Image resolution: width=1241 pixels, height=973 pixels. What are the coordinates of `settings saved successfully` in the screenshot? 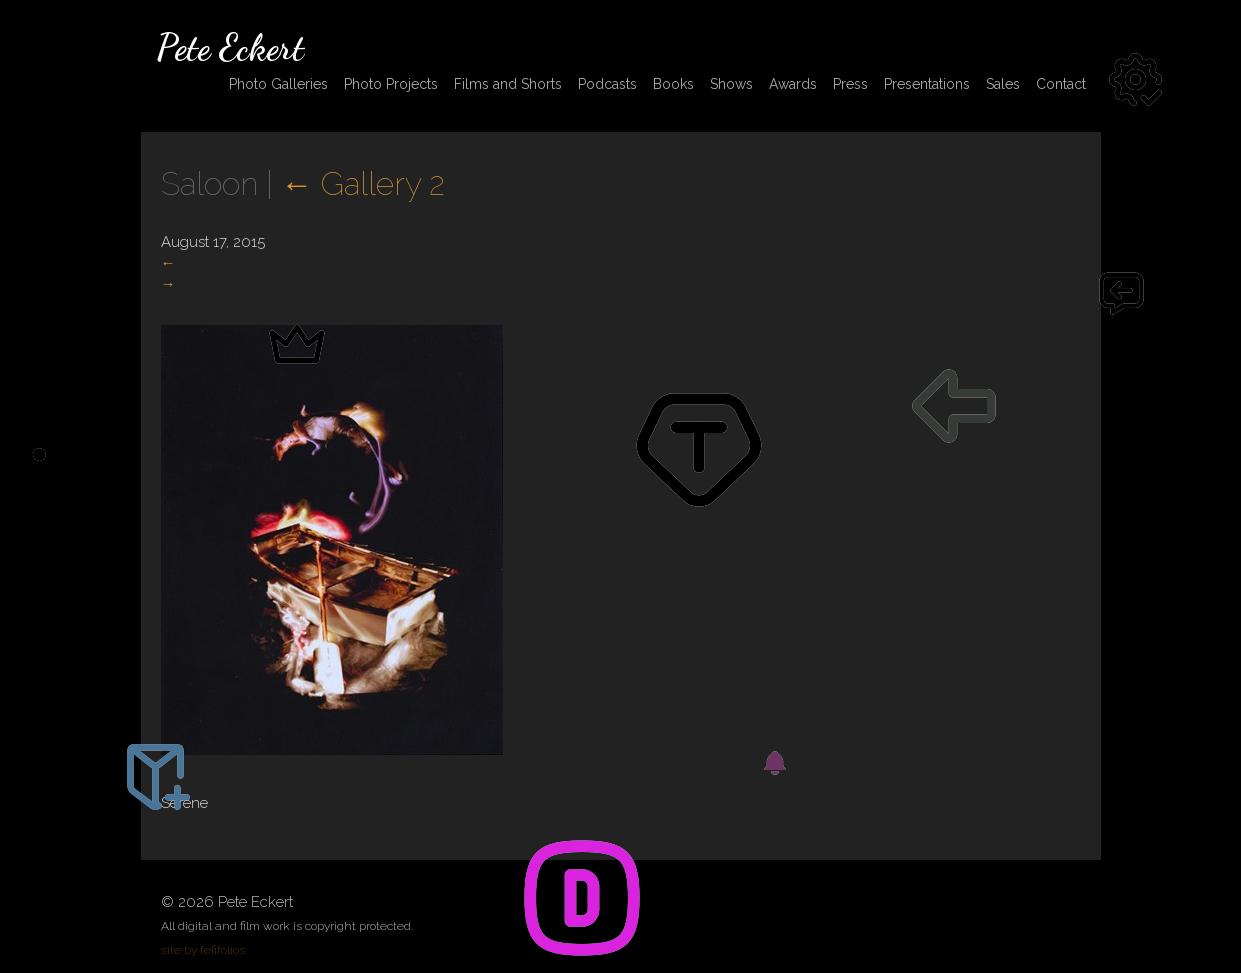 It's located at (1135, 79).